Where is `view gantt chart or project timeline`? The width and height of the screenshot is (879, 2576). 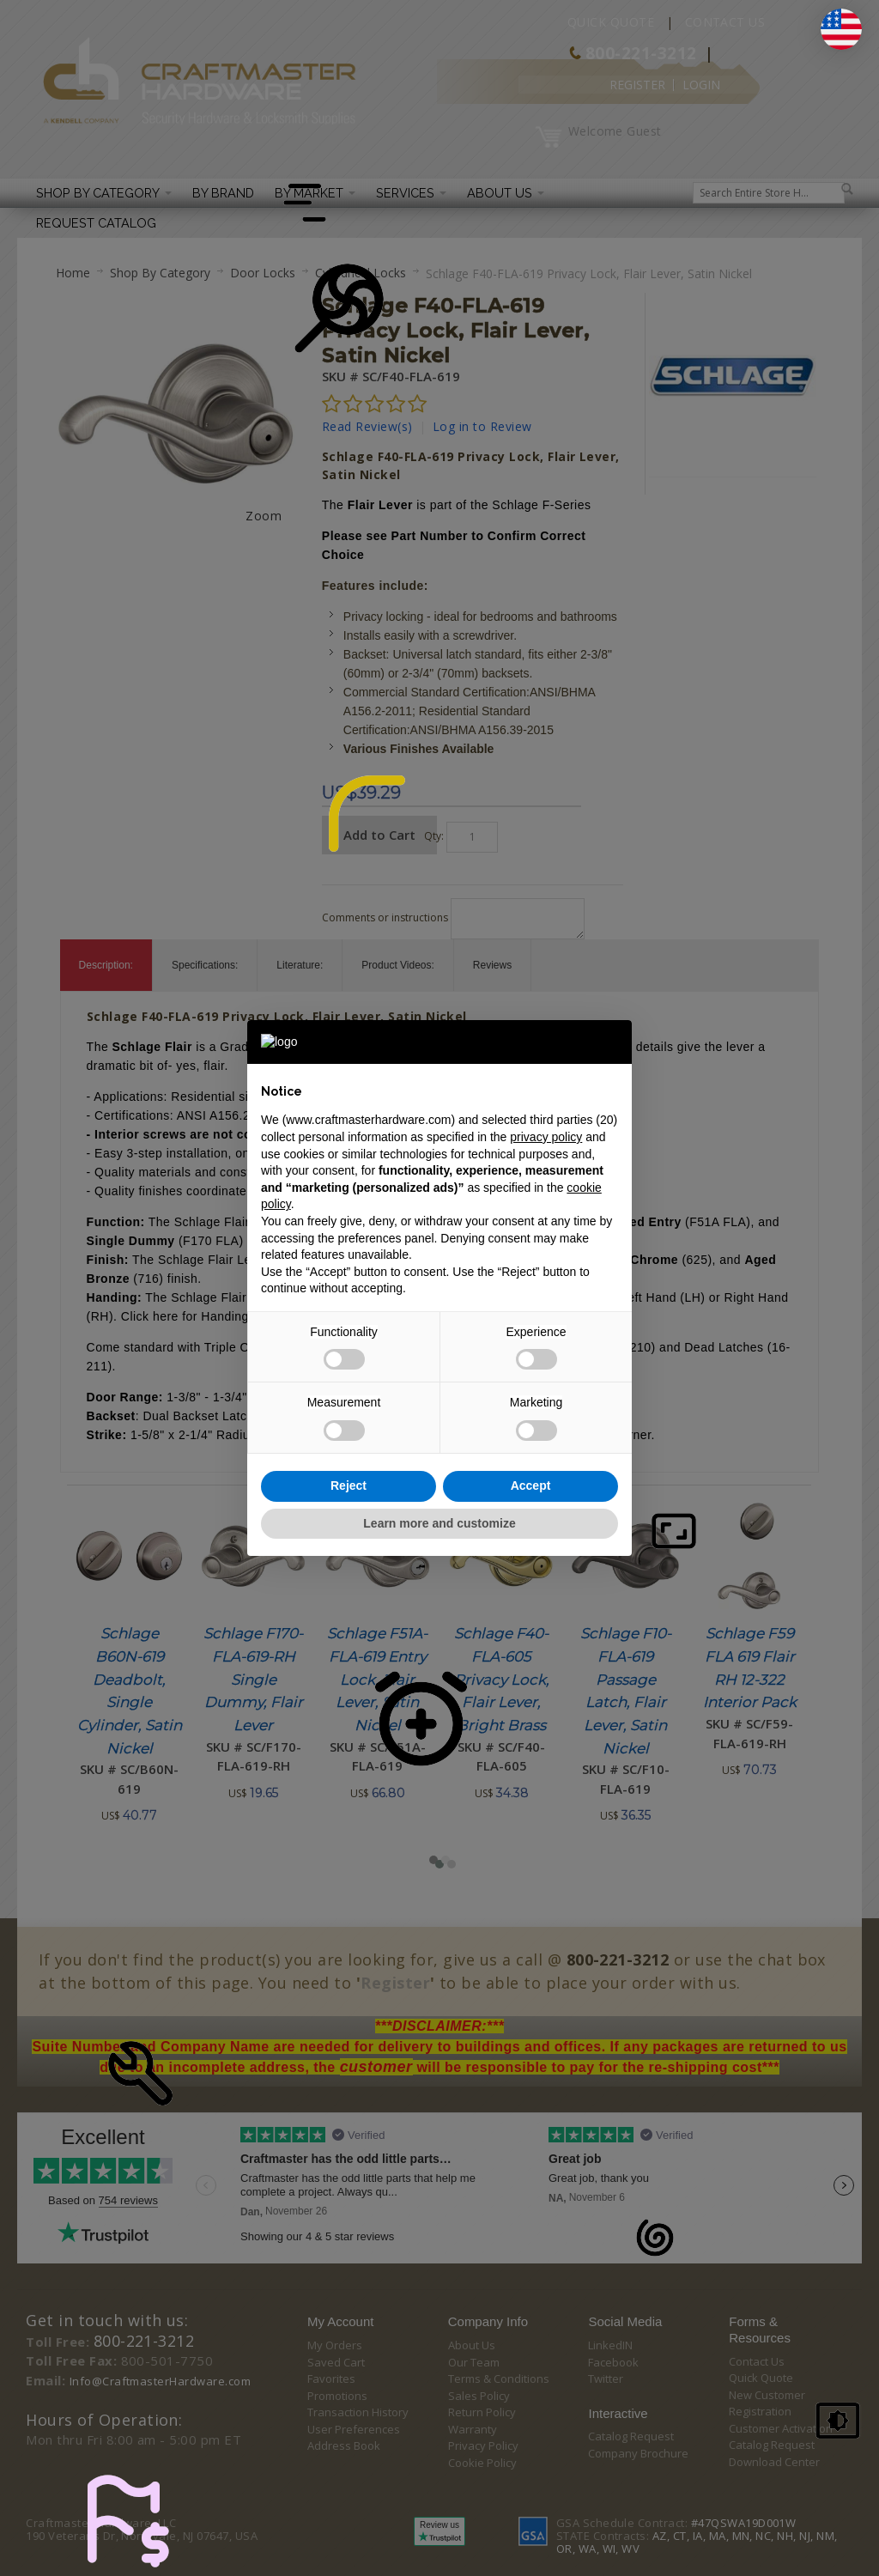 view gantt chart or project timeline is located at coordinates (305, 203).